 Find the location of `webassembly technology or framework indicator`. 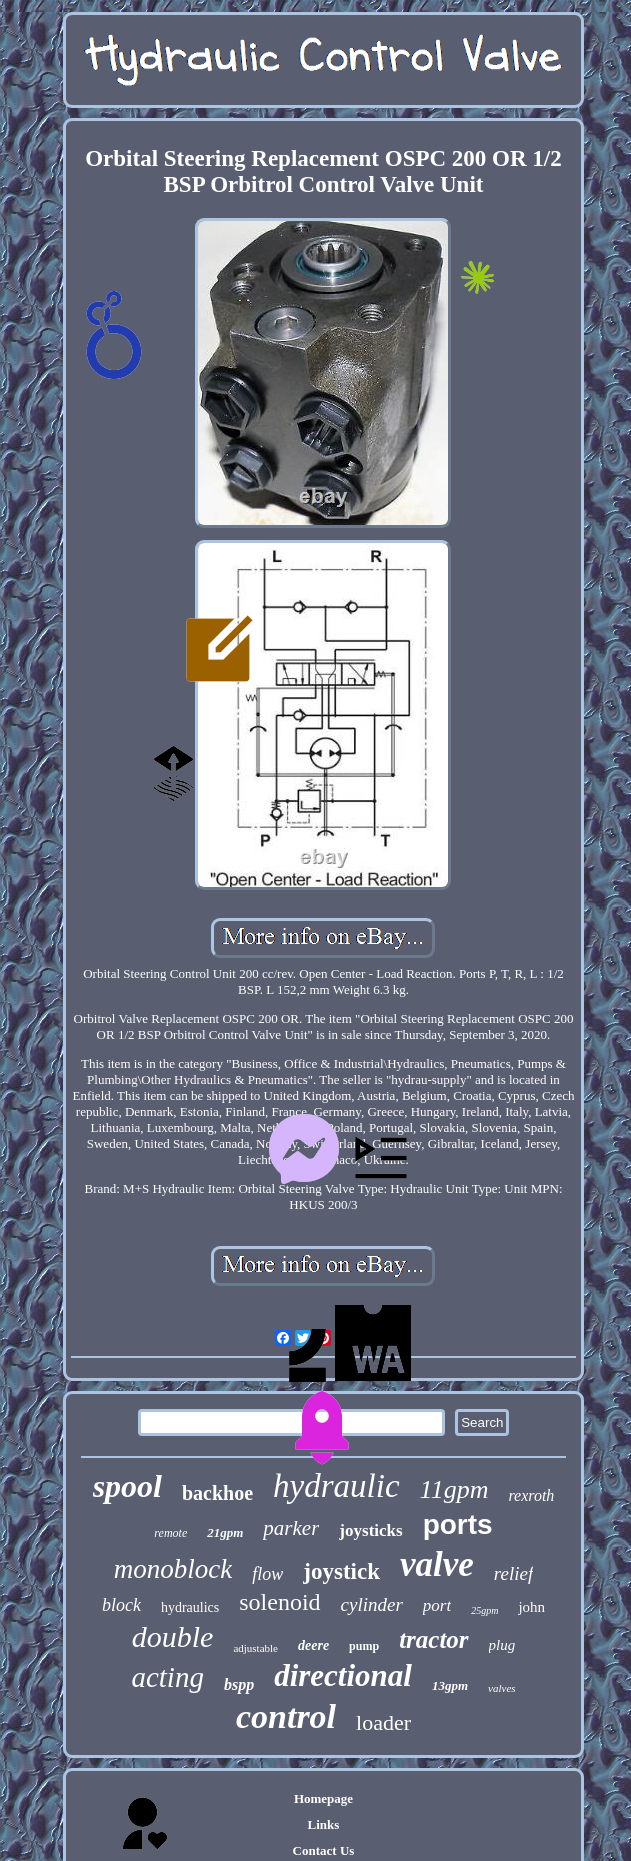

webassembly technology or framework indicator is located at coordinates (373, 1343).